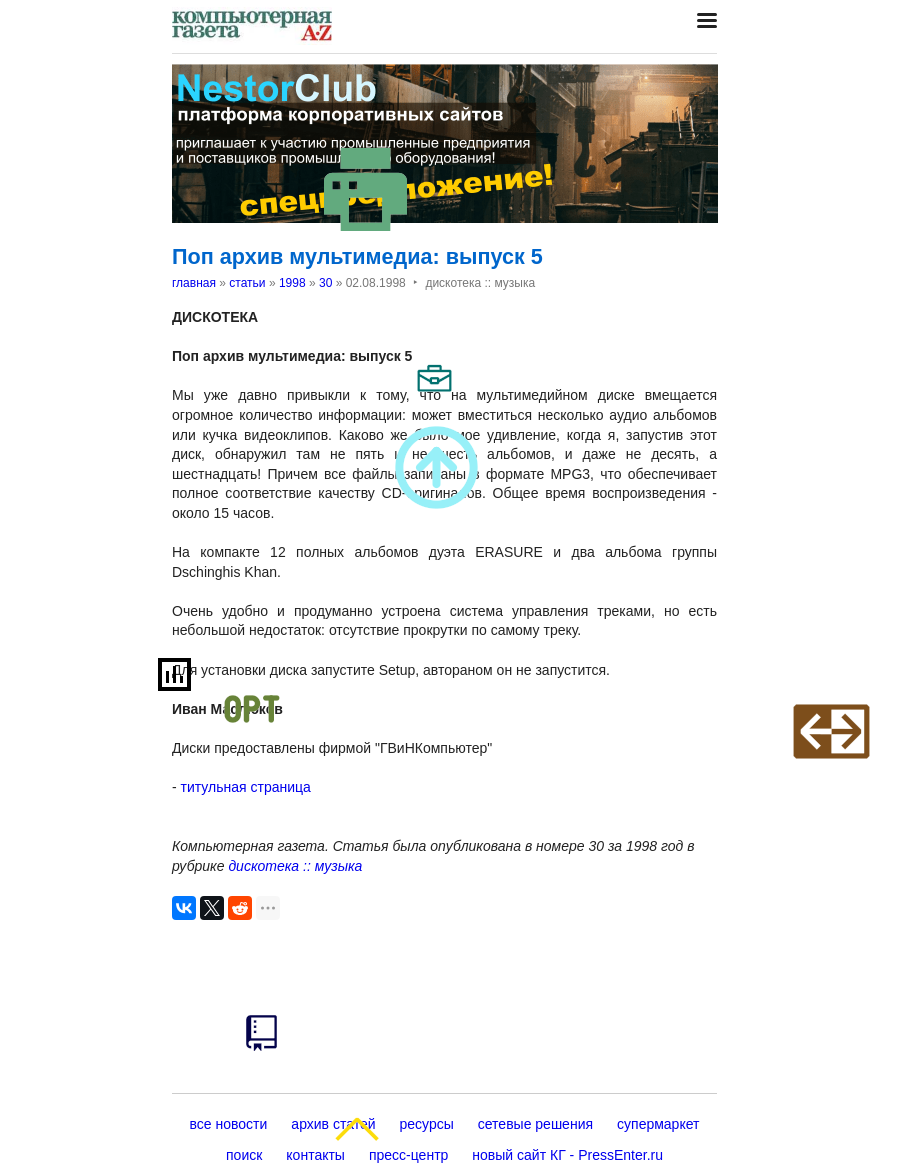 This screenshot has width=904, height=1175. I want to click on insert a chart or graph into a document, so click(174, 674).